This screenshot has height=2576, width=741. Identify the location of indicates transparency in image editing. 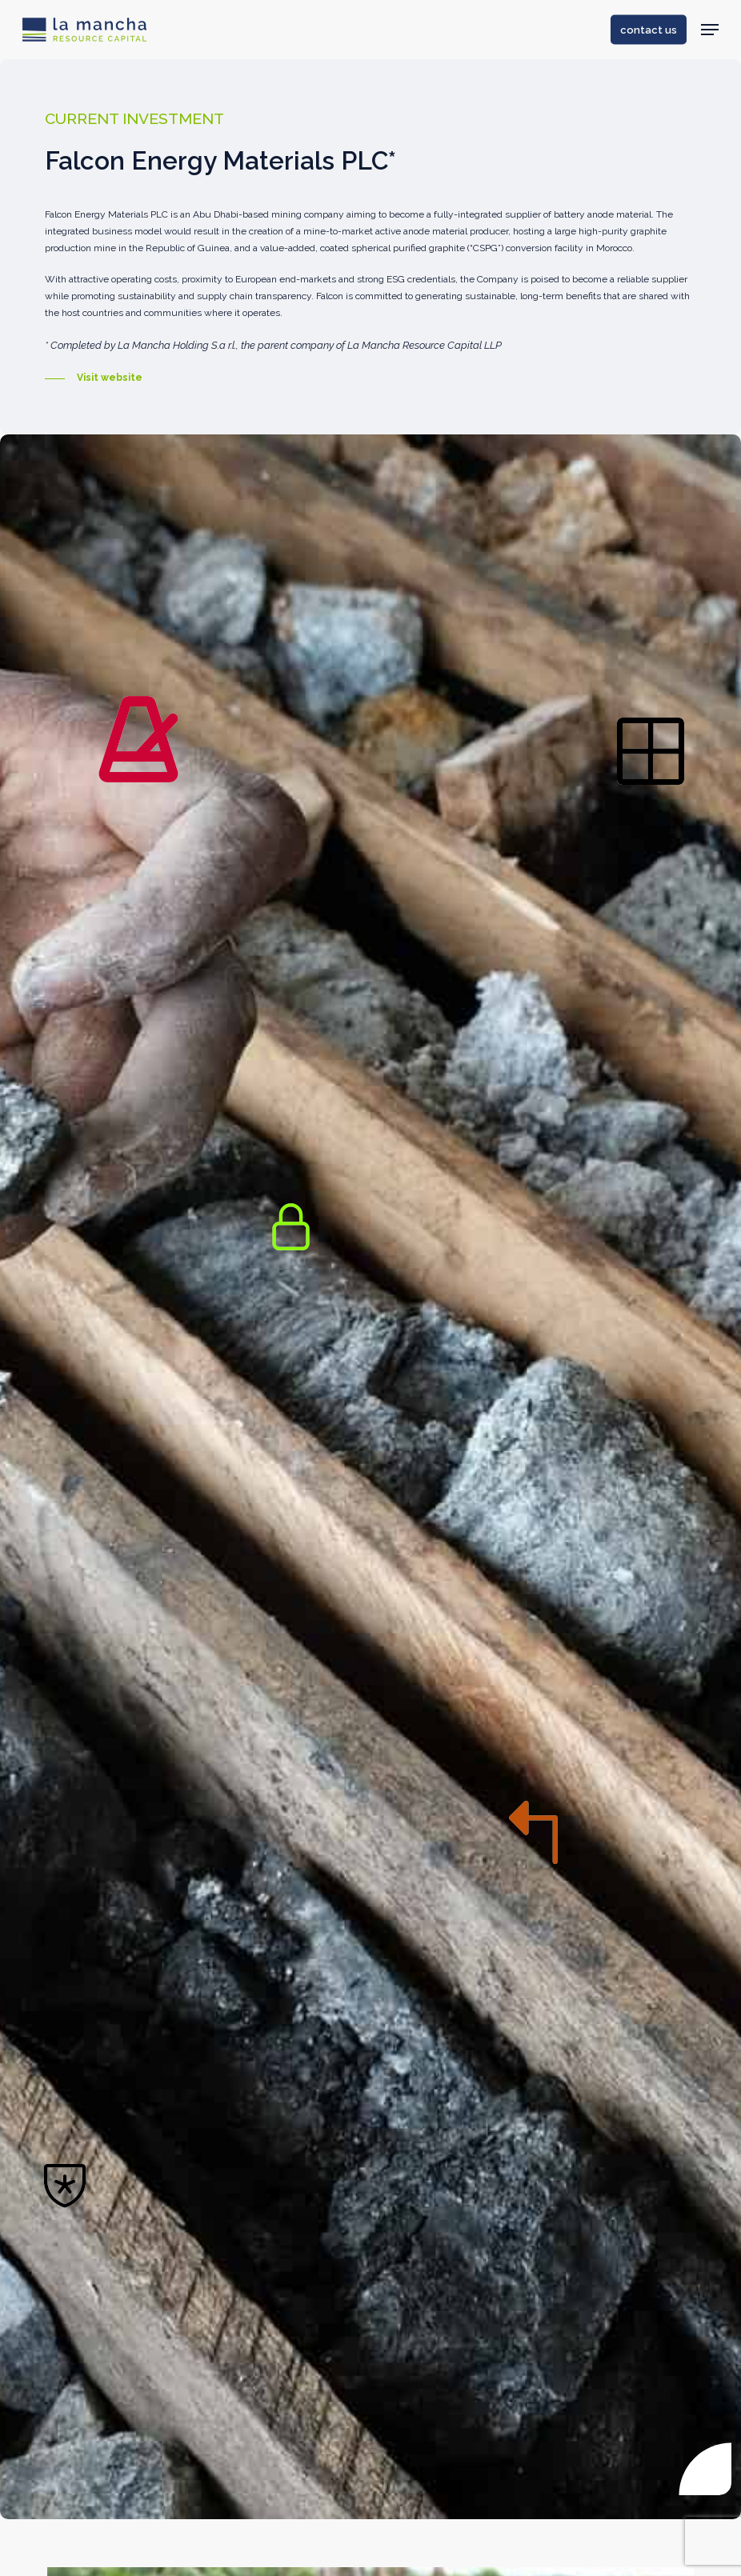
(651, 751).